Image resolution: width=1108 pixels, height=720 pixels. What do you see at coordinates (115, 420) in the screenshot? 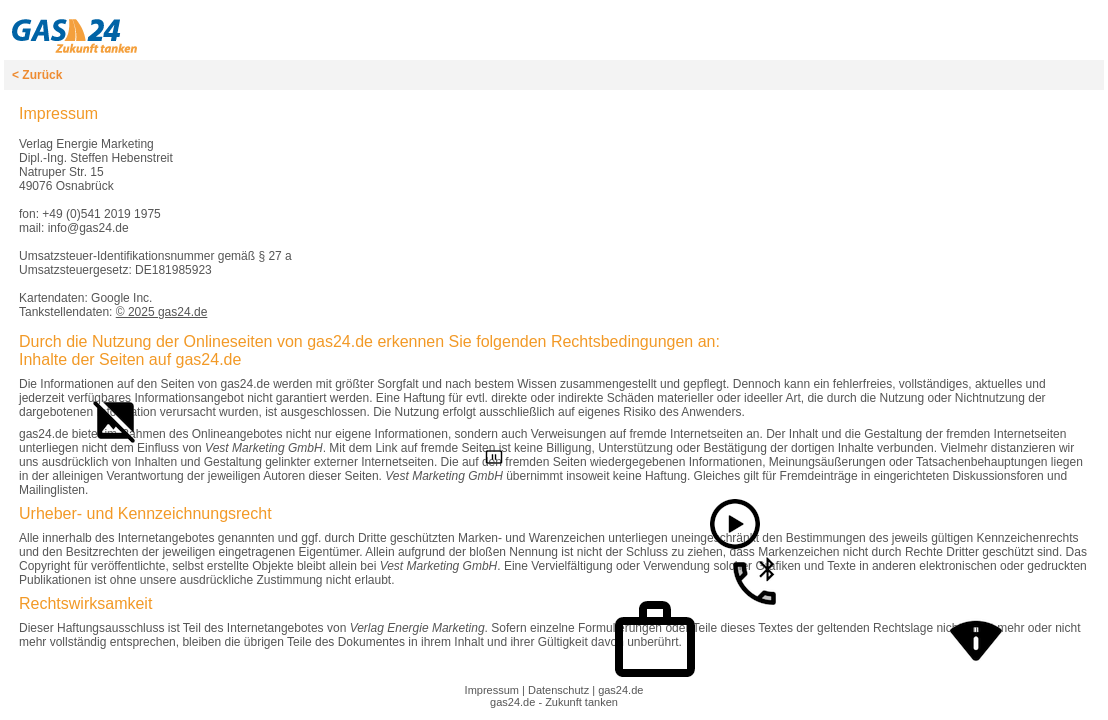
I see `image failed to load` at bounding box center [115, 420].